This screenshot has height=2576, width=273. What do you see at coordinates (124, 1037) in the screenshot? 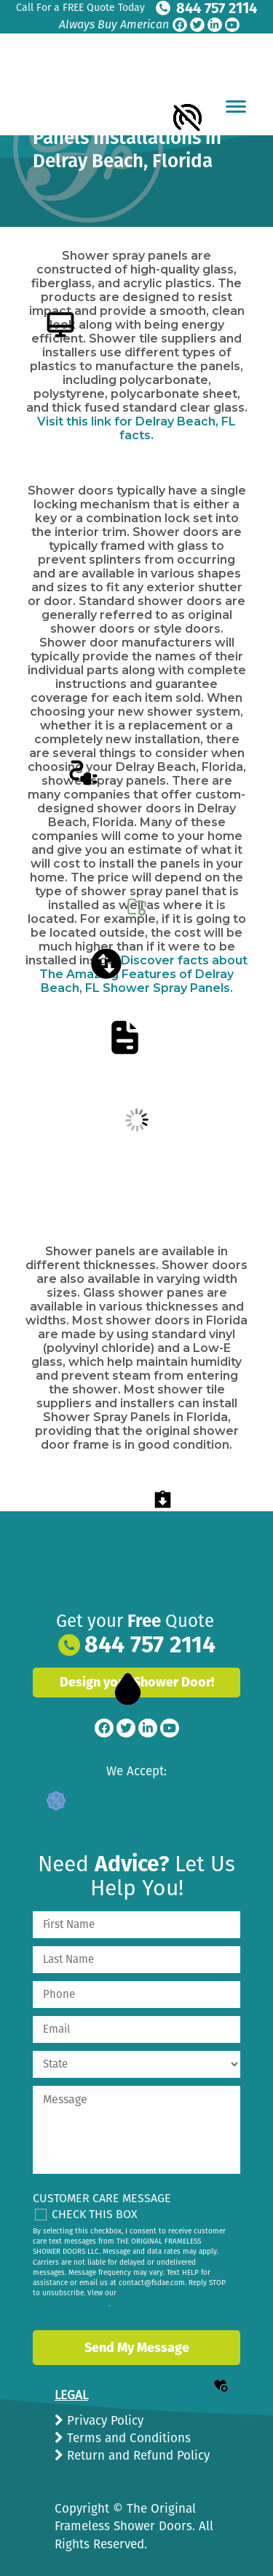
I see `view invoice or billing document` at bounding box center [124, 1037].